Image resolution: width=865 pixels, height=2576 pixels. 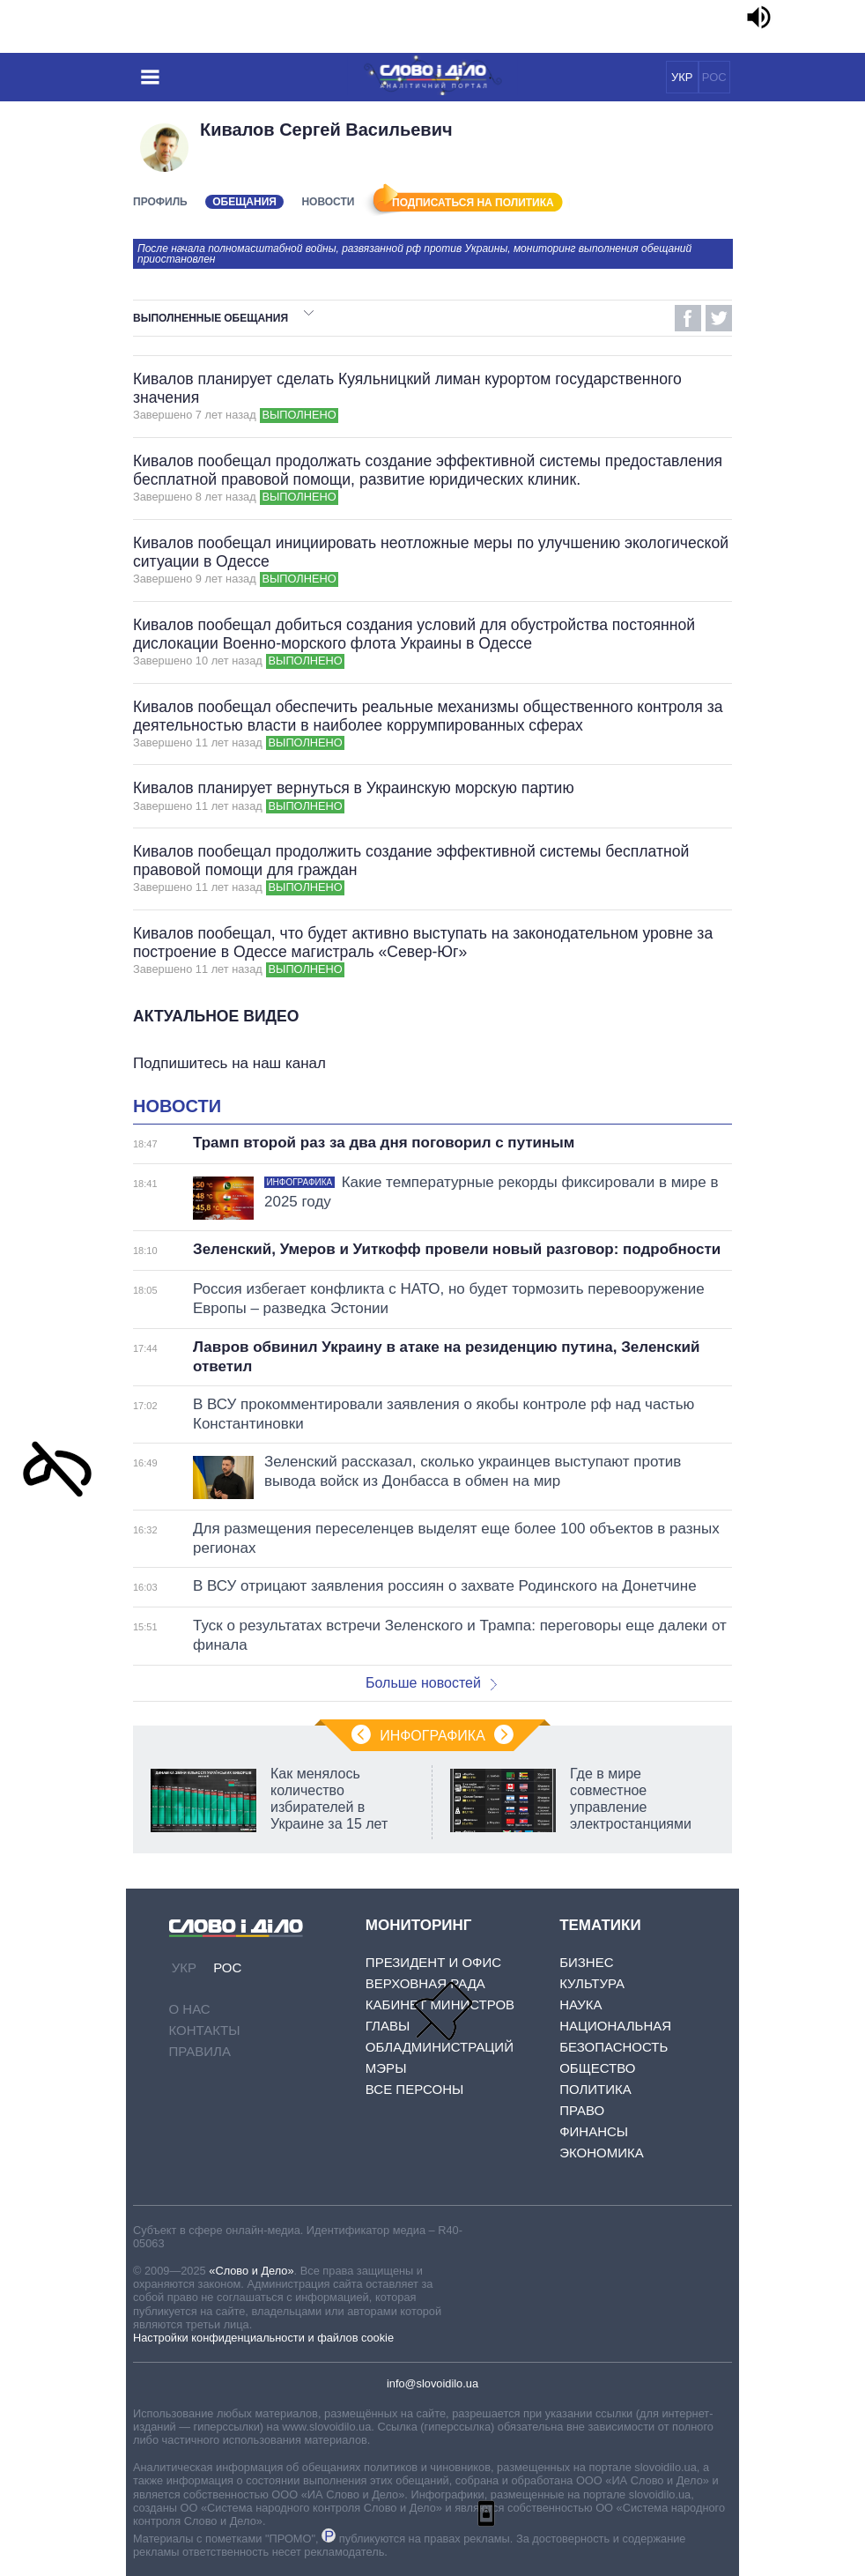 What do you see at coordinates (57, 1469) in the screenshot?
I see `end or reject an incoming call` at bounding box center [57, 1469].